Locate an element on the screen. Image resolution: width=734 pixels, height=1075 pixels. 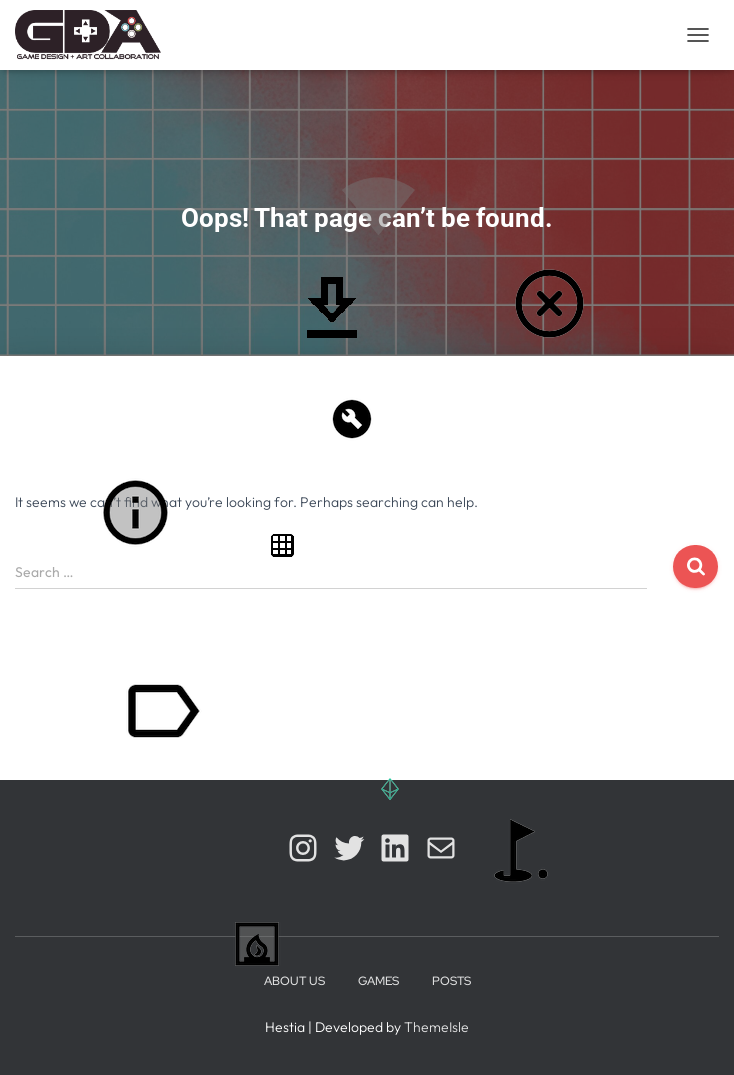
access home or living room controls is located at coordinates (257, 944).